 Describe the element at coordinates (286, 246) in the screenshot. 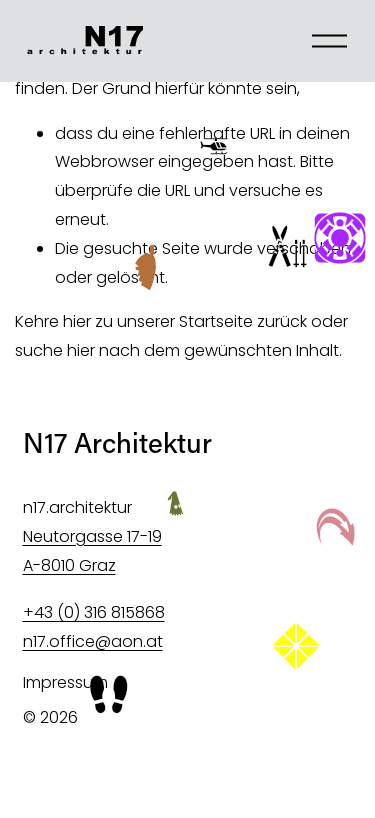

I see `browse skiing or winter sports activities` at that location.